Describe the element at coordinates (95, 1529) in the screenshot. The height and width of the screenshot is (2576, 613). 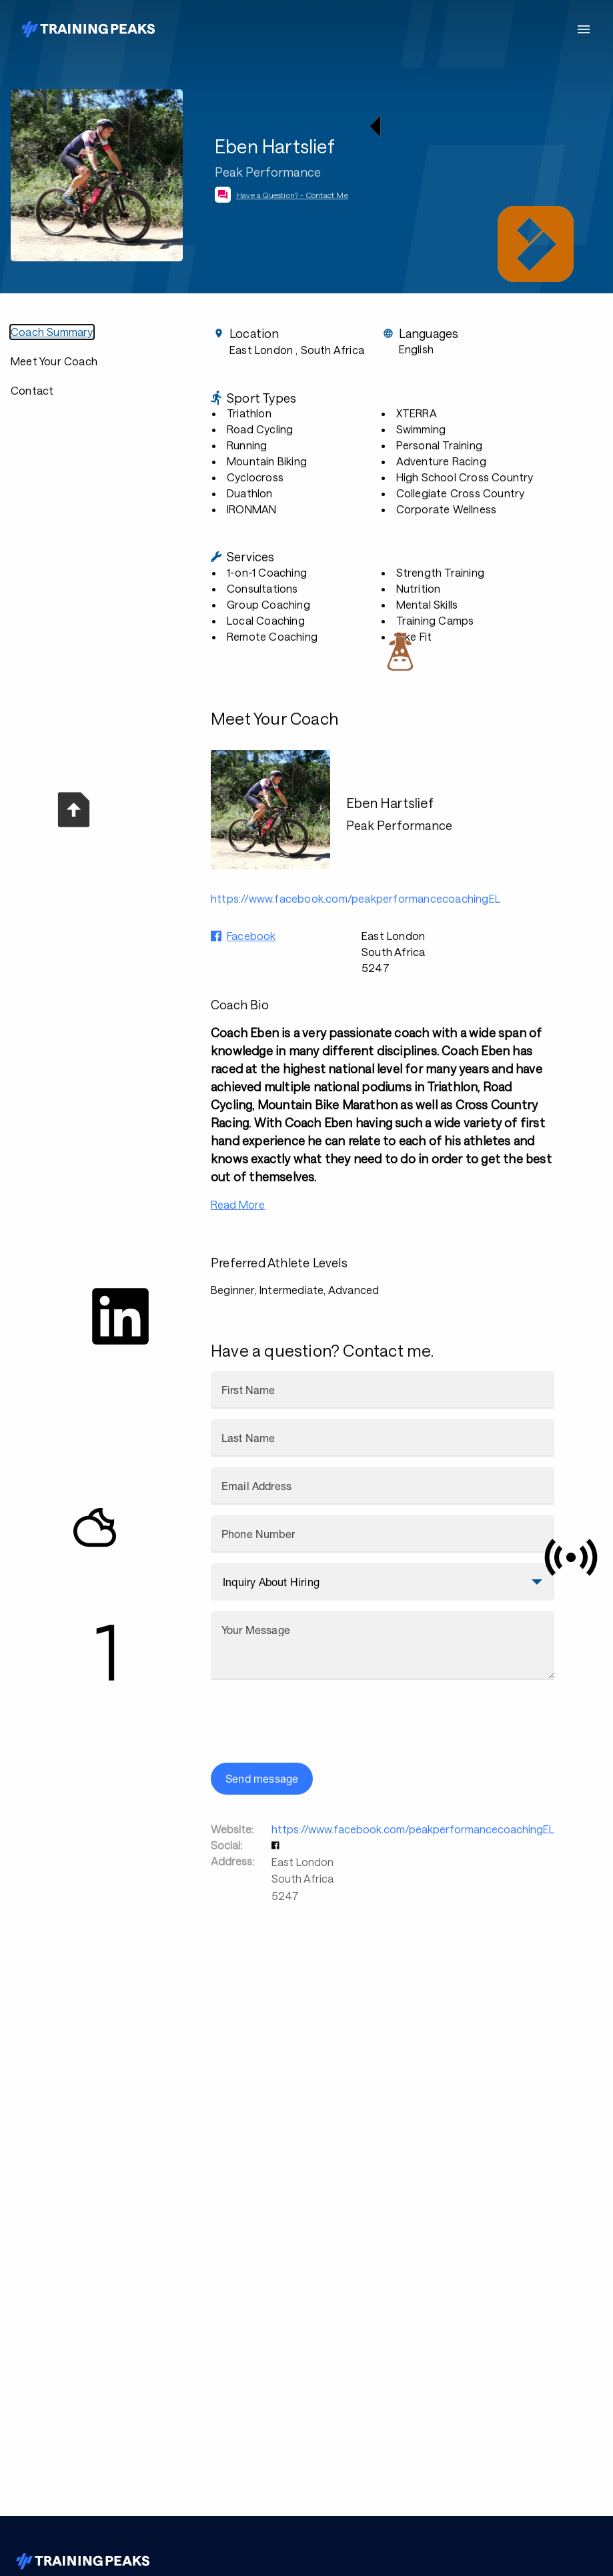
I see `indicates partly cloudy night weather conditions` at that location.